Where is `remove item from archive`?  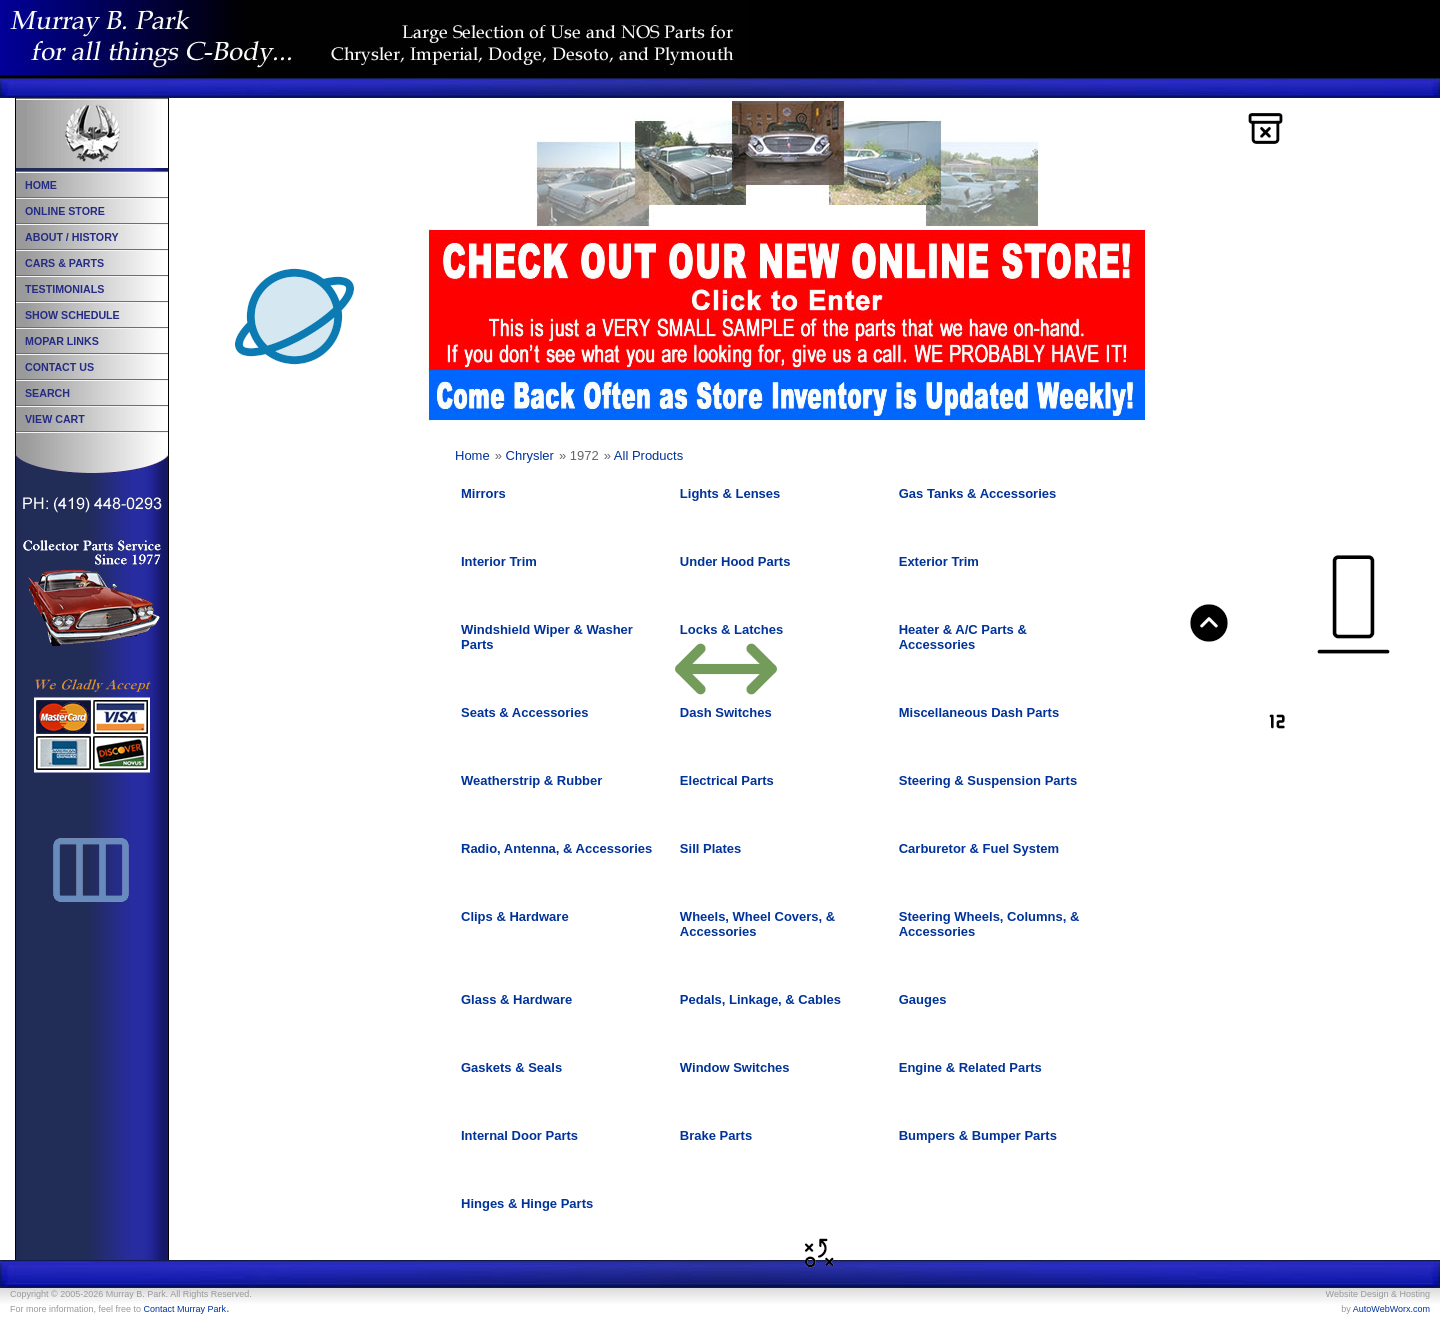 remove item from archive is located at coordinates (1265, 128).